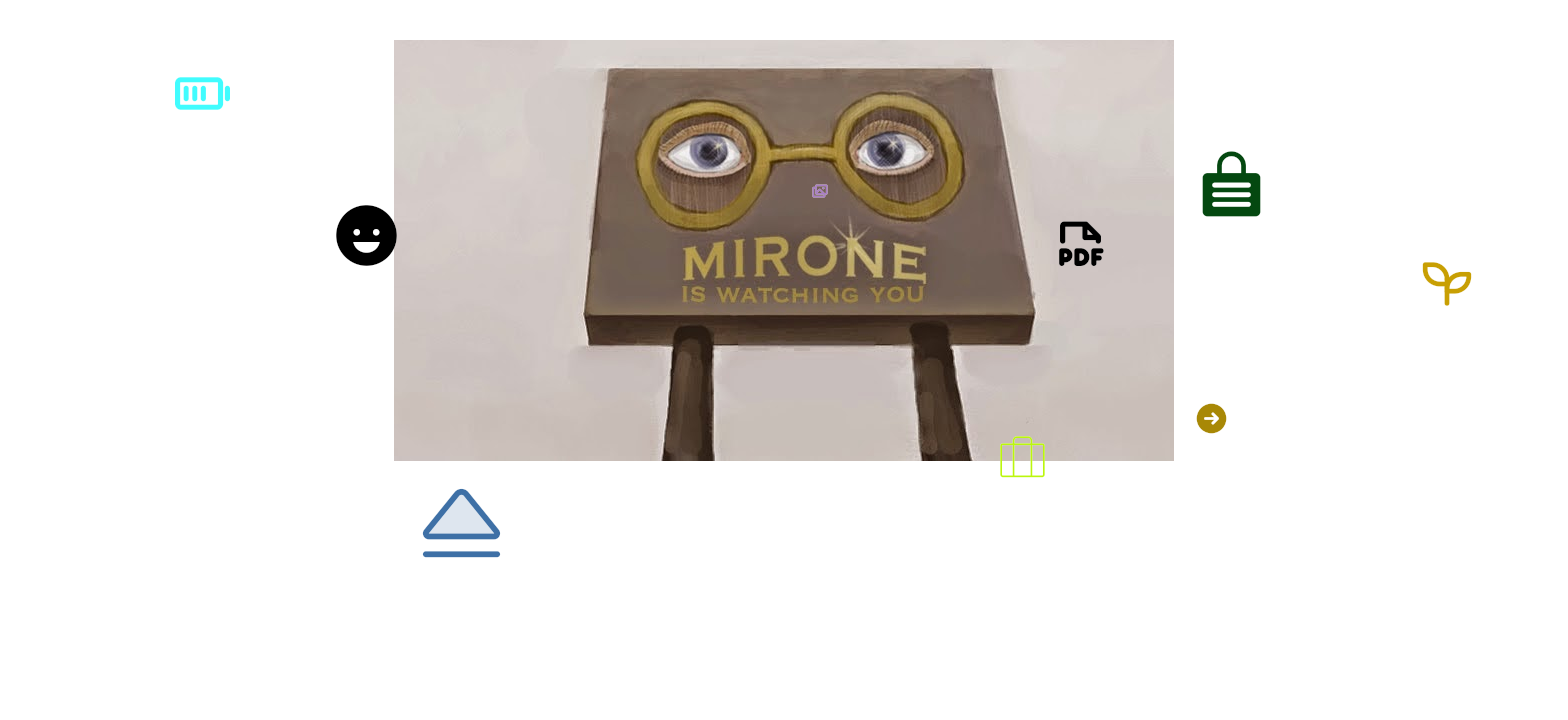 This screenshot has width=1568, height=720. What do you see at coordinates (461, 527) in the screenshot?
I see `eject media or disc` at bounding box center [461, 527].